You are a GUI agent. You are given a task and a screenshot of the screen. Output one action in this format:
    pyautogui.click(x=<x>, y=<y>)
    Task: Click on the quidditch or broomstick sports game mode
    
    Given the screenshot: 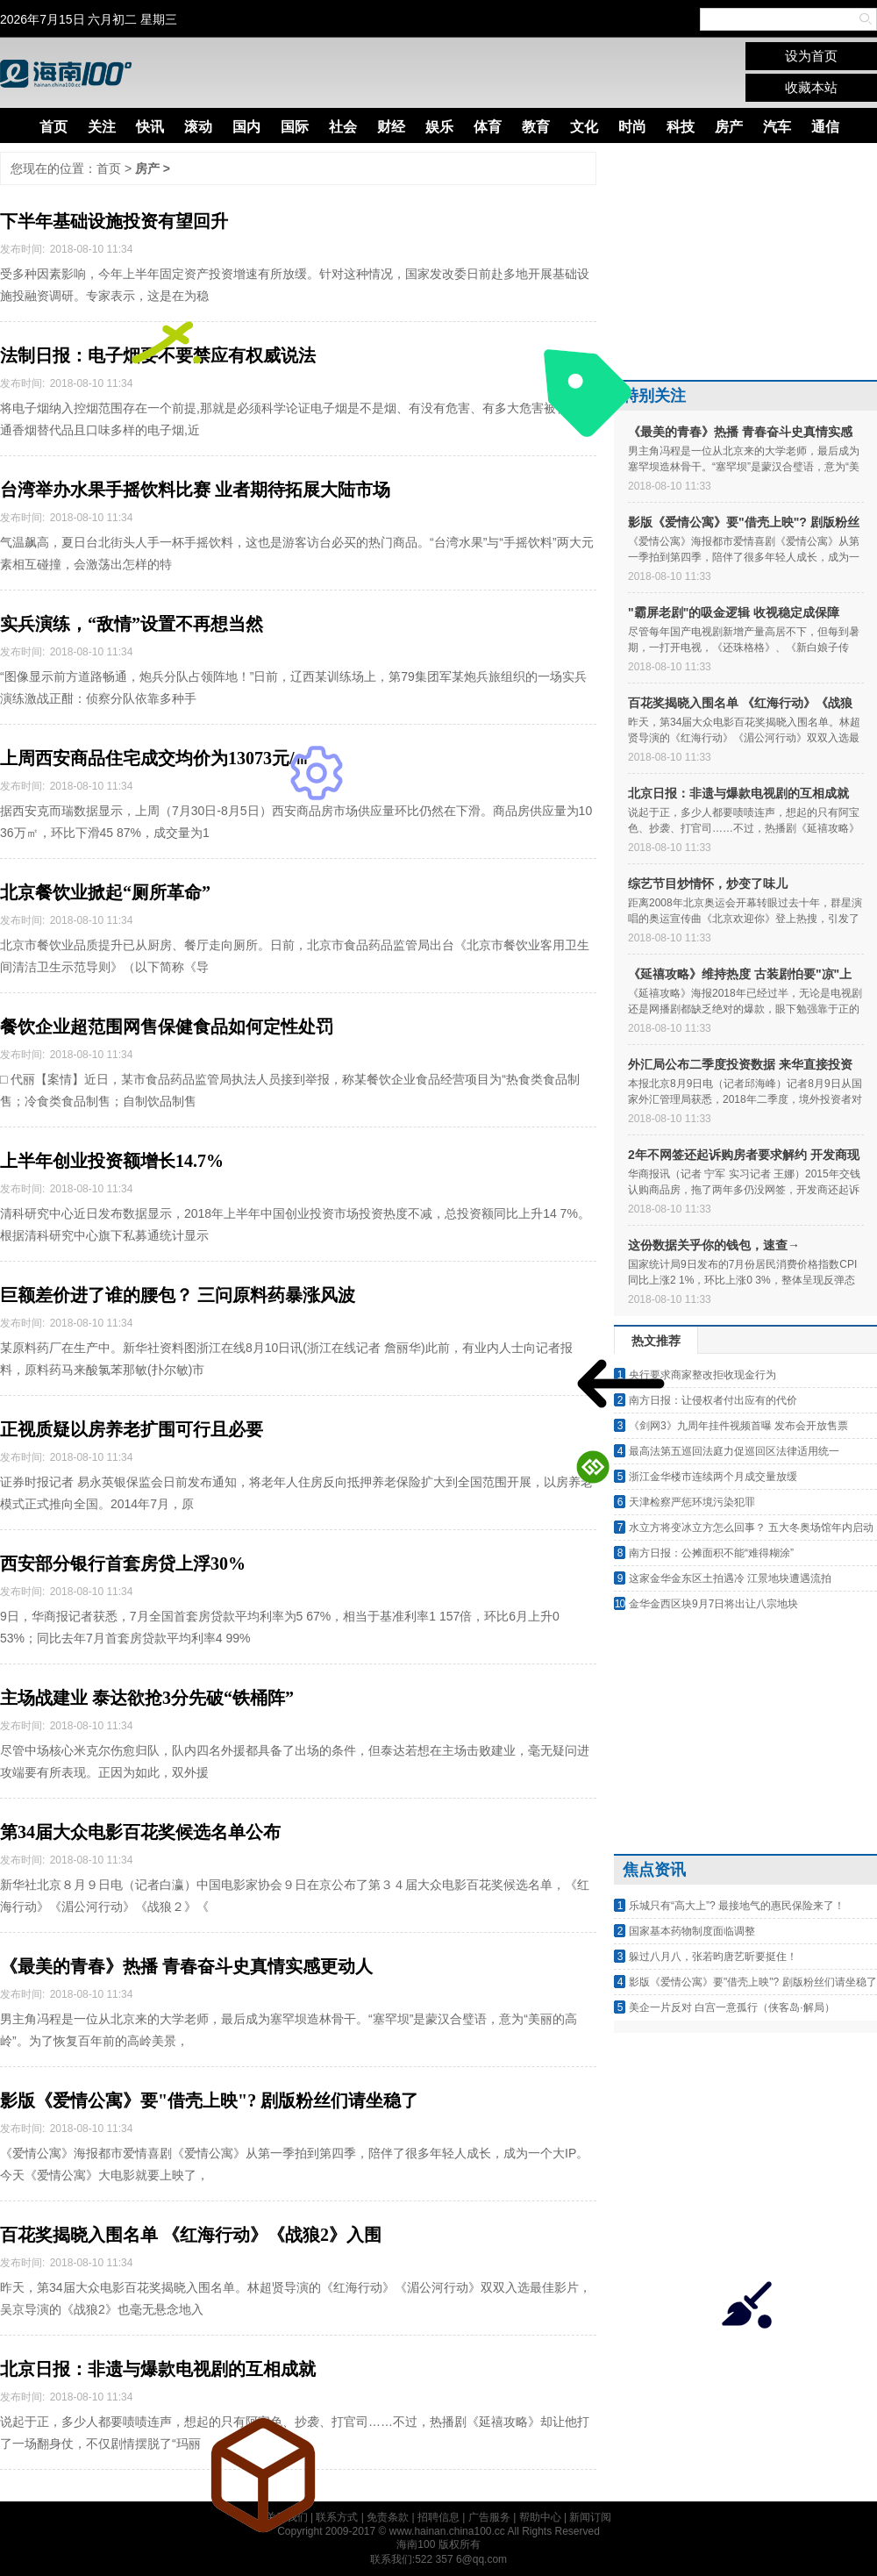 What is the action you would take?
    pyautogui.click(x=746, y=2303)
    